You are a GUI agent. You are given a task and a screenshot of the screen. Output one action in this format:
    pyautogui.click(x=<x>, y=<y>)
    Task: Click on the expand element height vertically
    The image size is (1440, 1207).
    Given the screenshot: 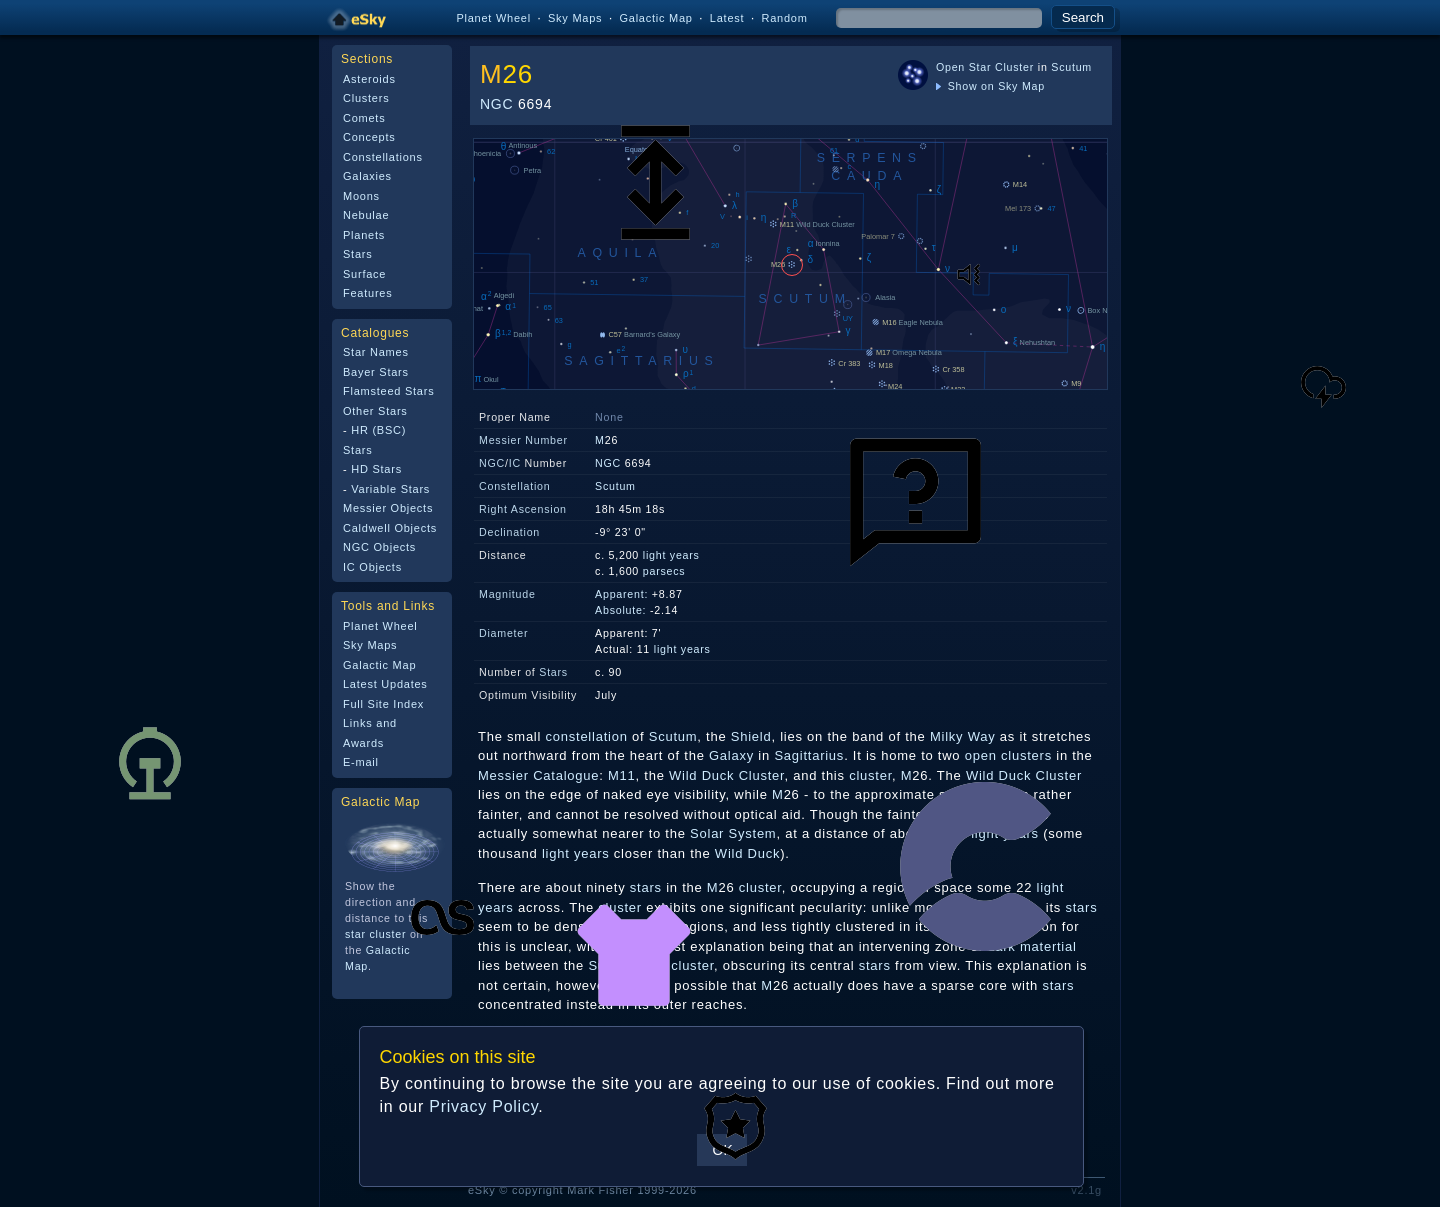 What is the action you would take?
    pyautogui.click(x=655, y=182)
    